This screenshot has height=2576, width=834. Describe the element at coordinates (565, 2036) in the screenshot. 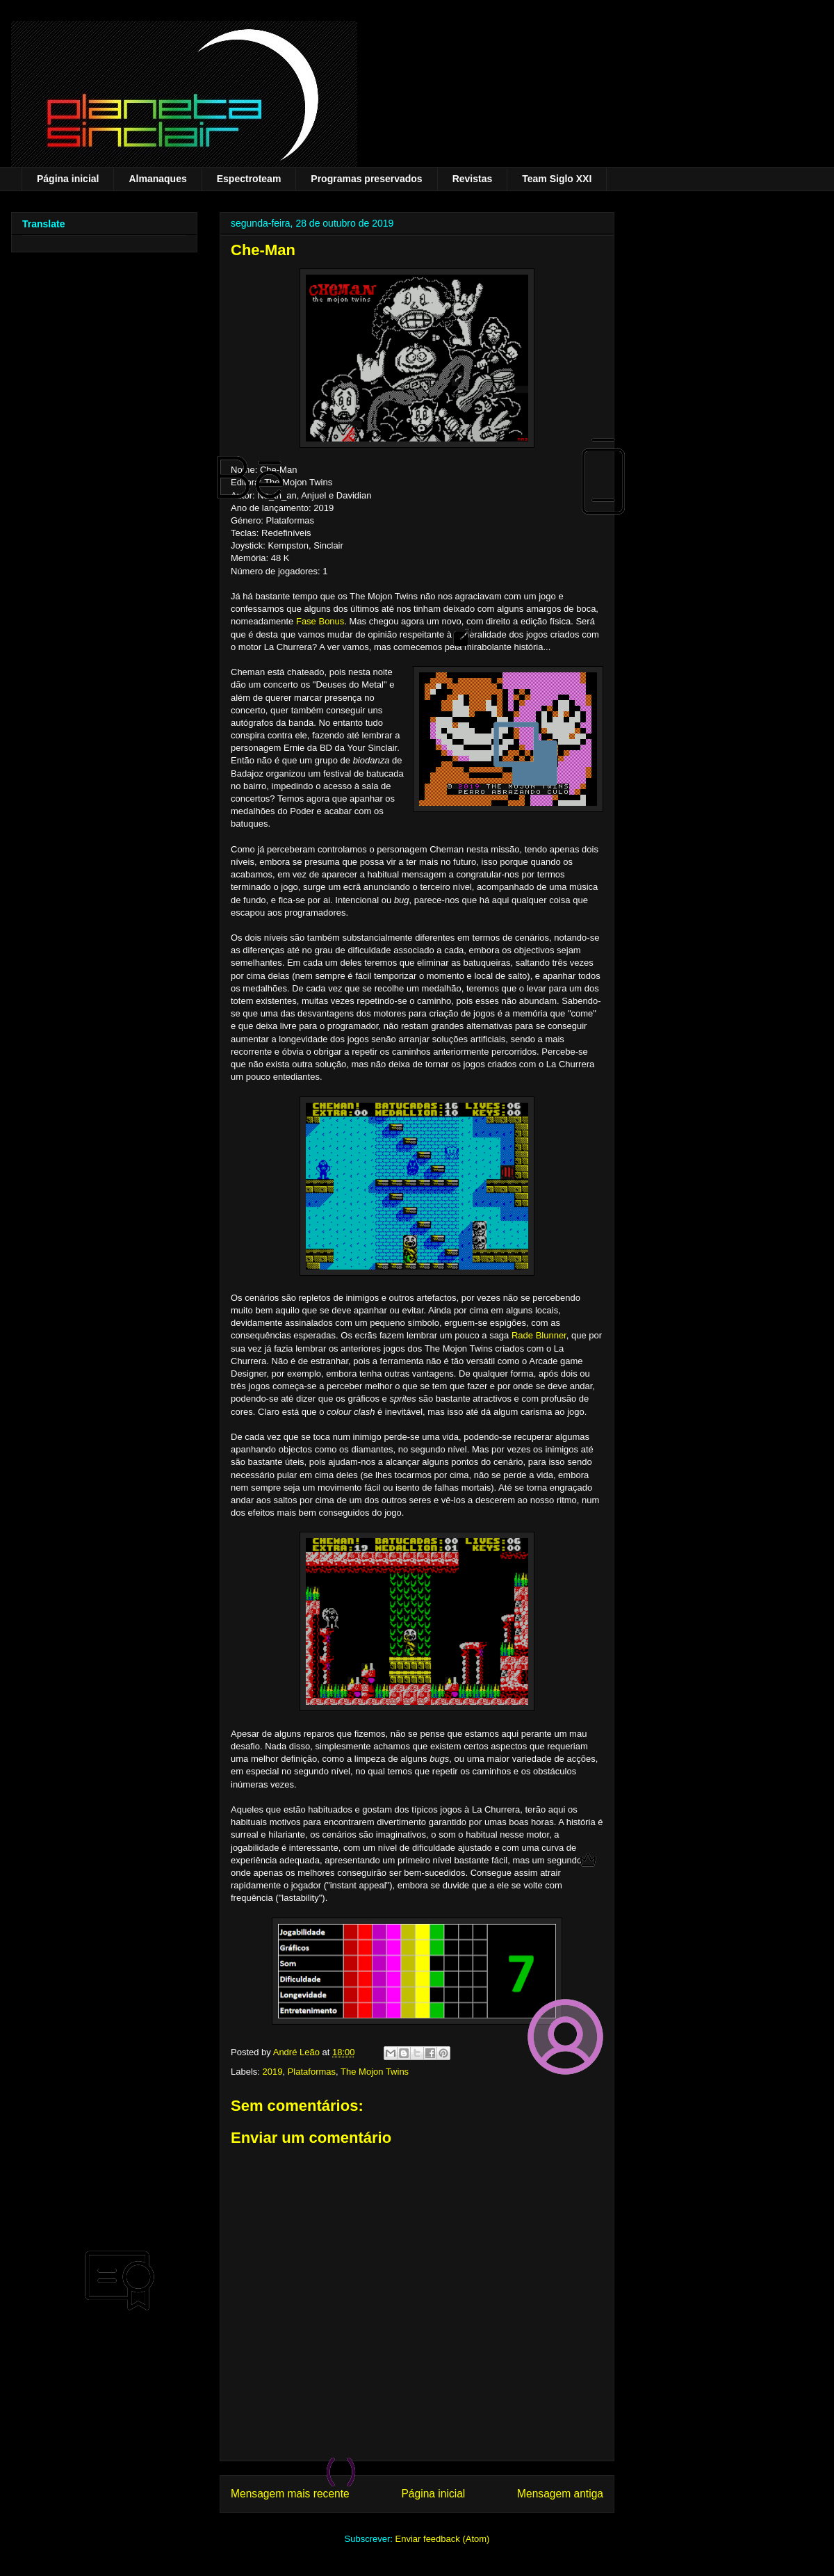

I see `view your profile` at that location.